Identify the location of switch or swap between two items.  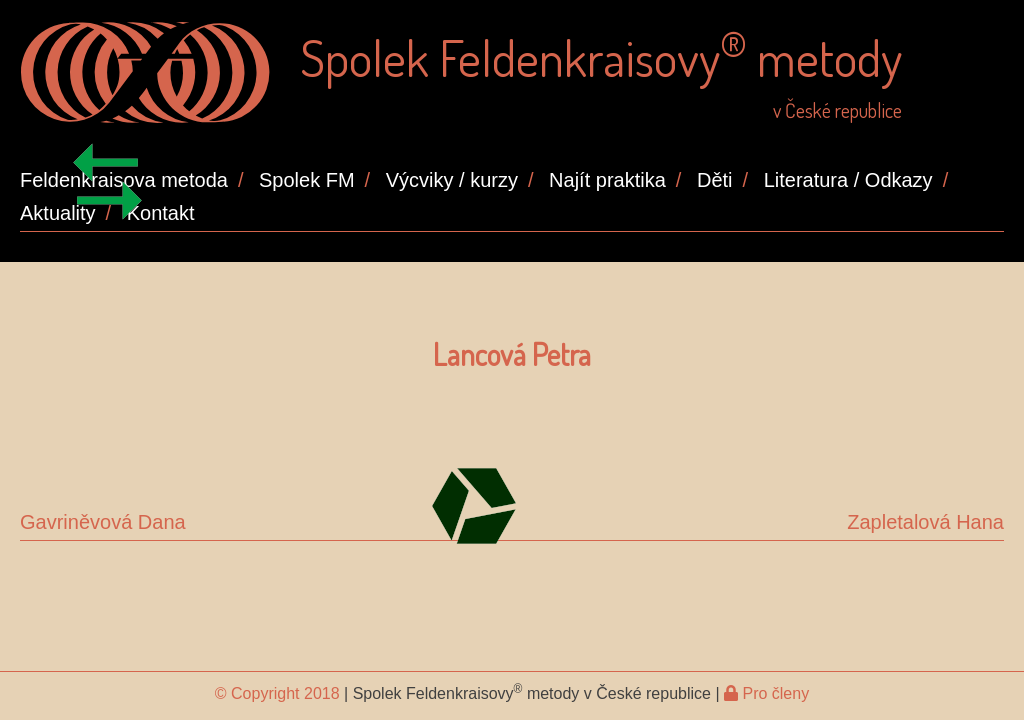
(107, 181).